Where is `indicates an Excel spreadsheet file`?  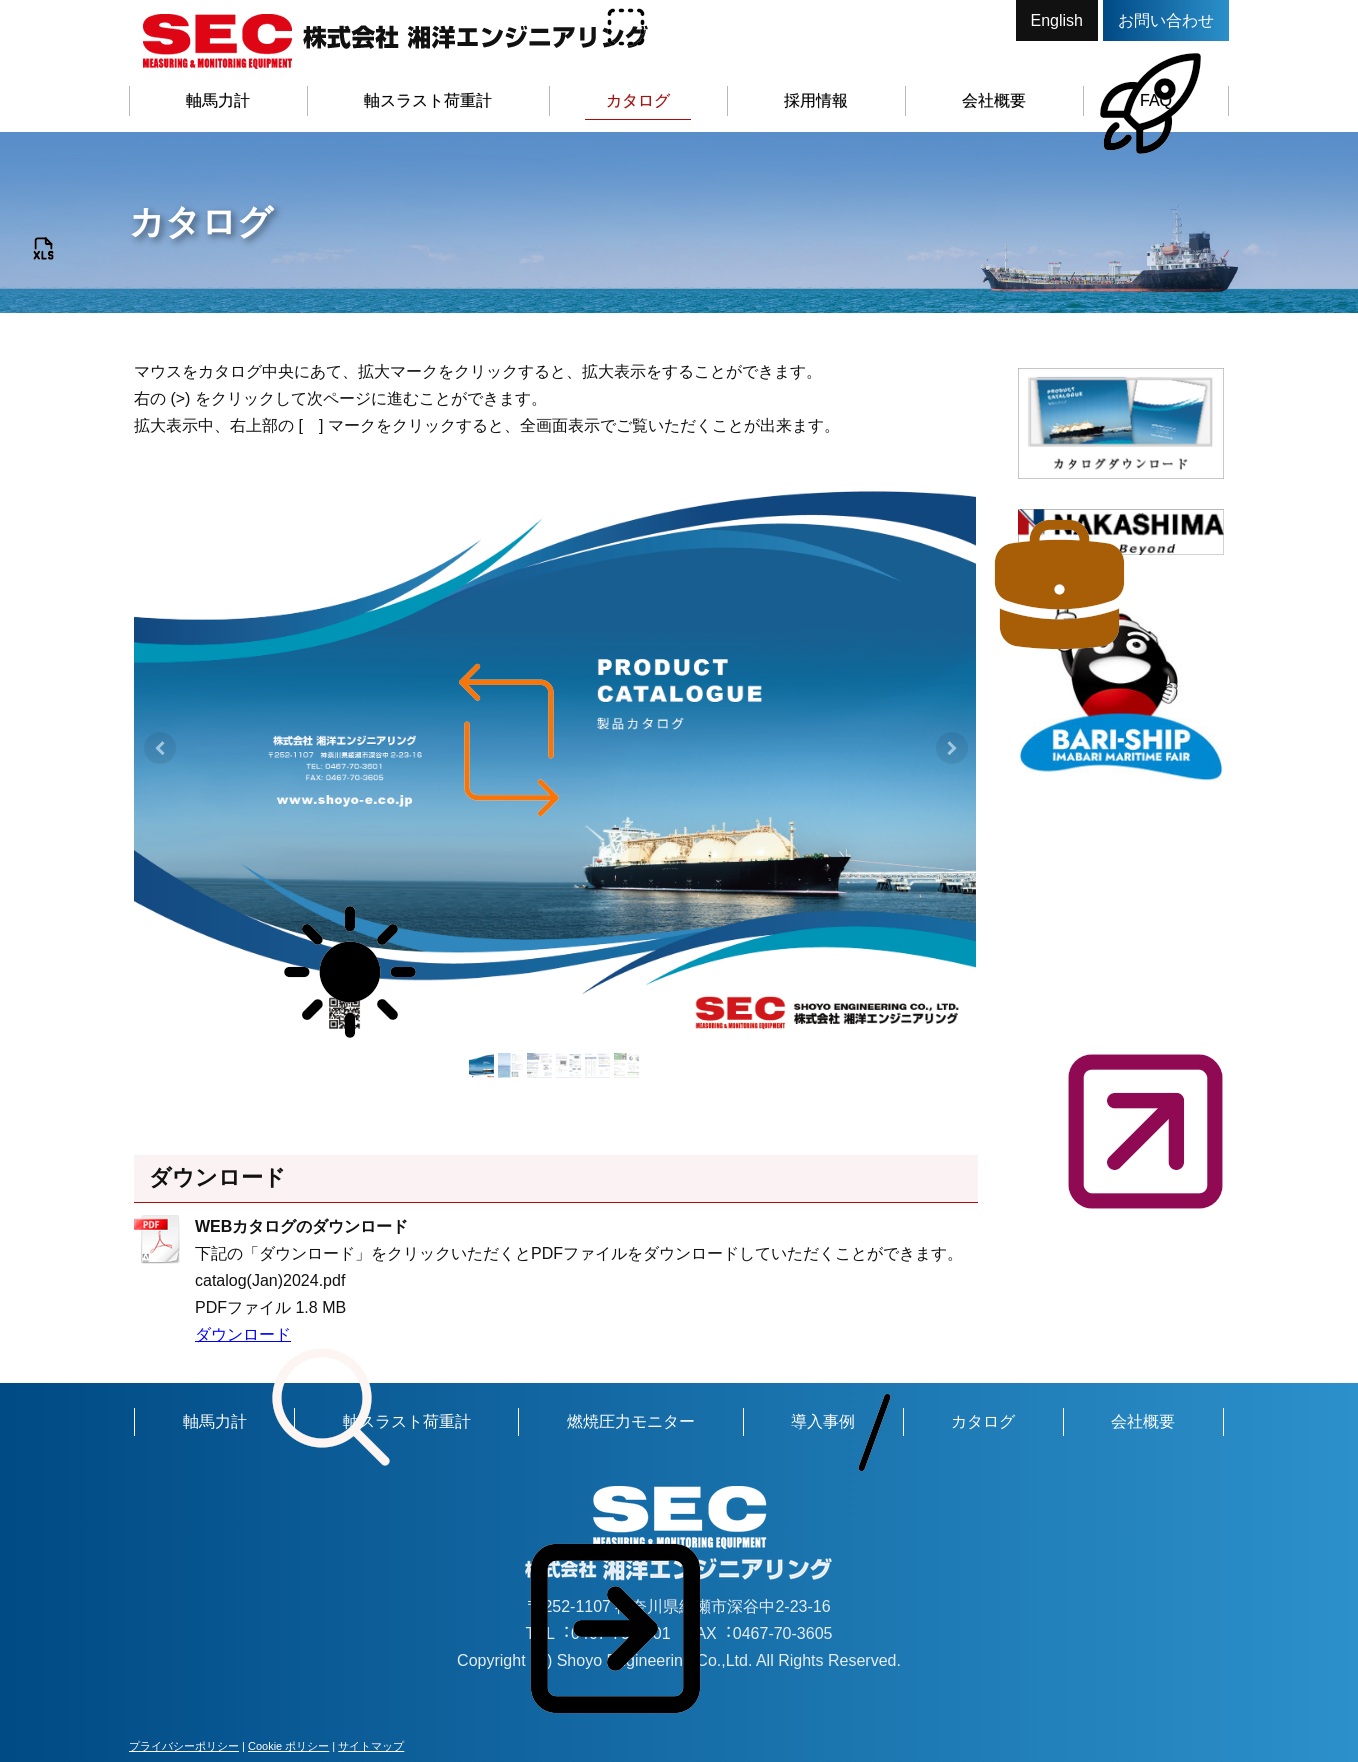 indicates an Excel spreadsheet file is located at coordinates (43, 248).